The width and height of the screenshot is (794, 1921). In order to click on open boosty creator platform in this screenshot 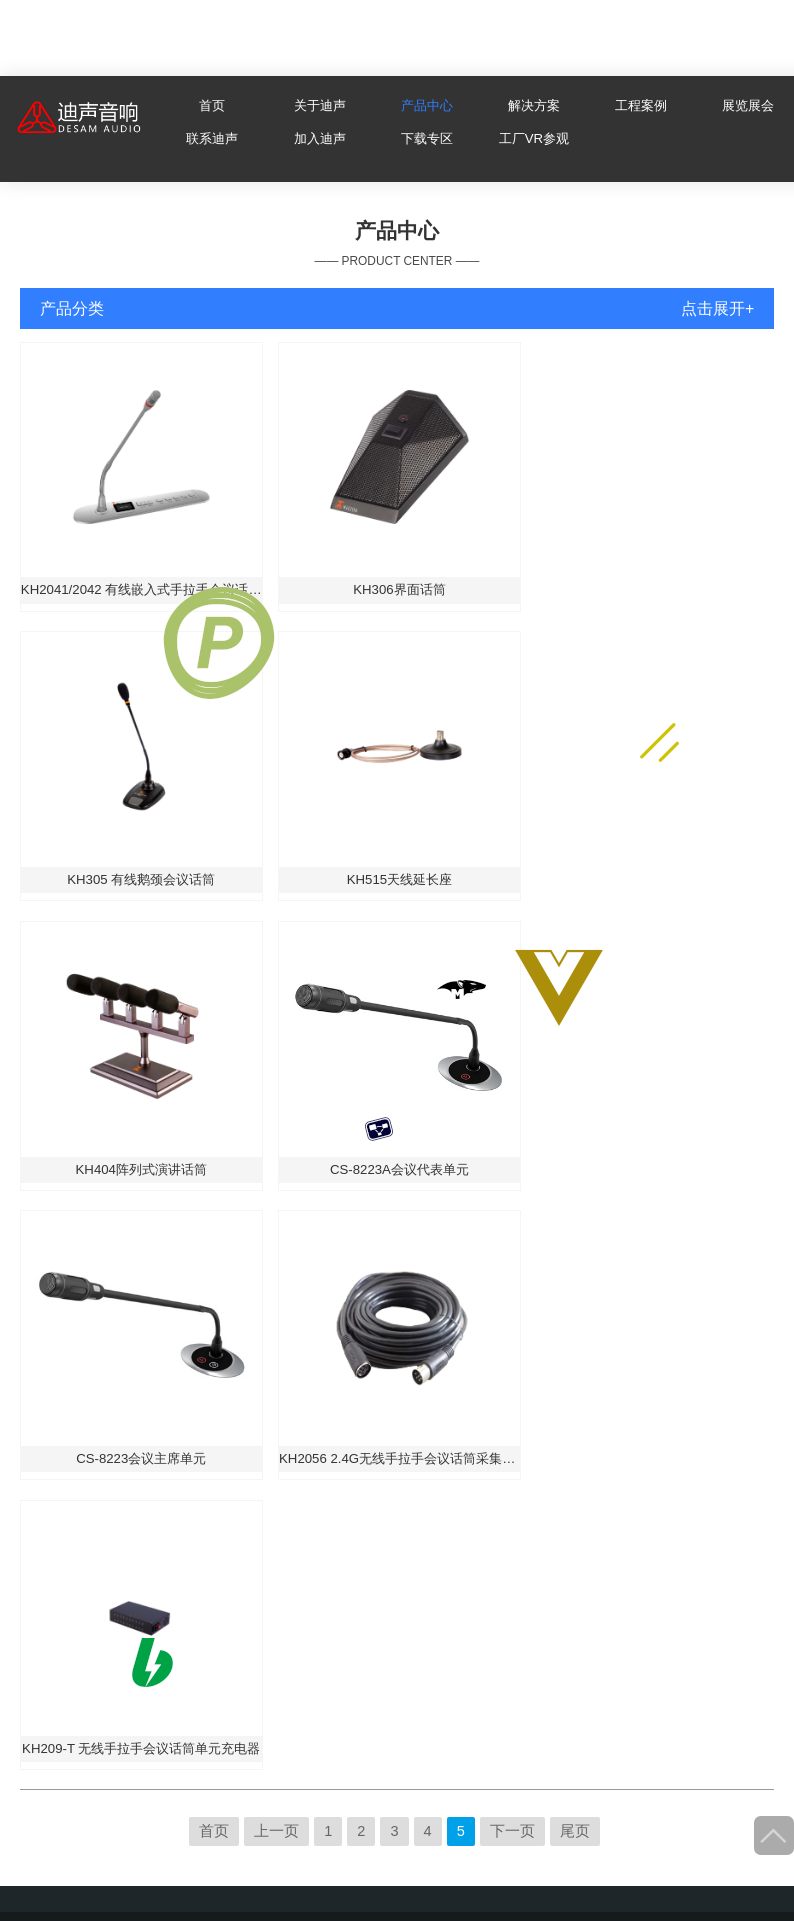, I will do `click(152, 1662)`.